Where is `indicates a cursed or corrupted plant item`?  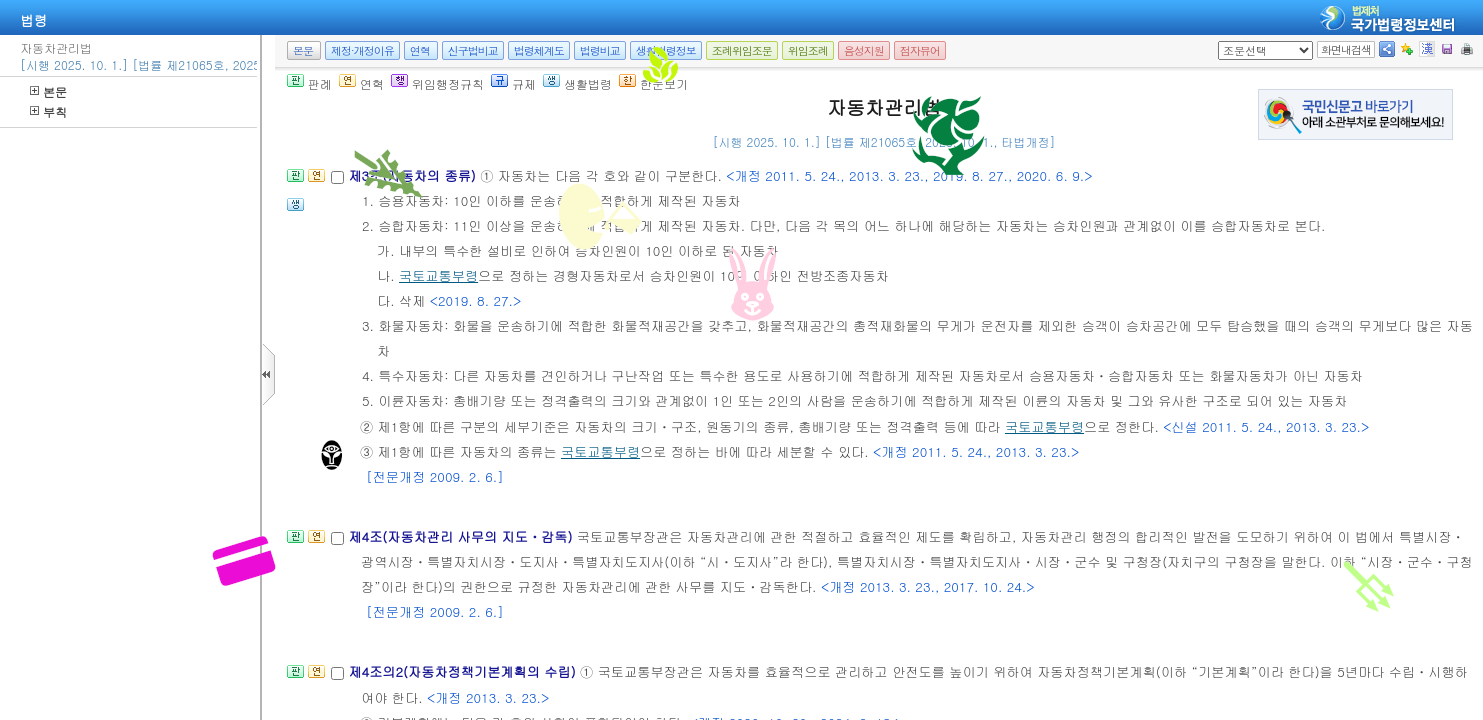
indicates a cursed or corrupted plant item is located at coordinates (950, 135).